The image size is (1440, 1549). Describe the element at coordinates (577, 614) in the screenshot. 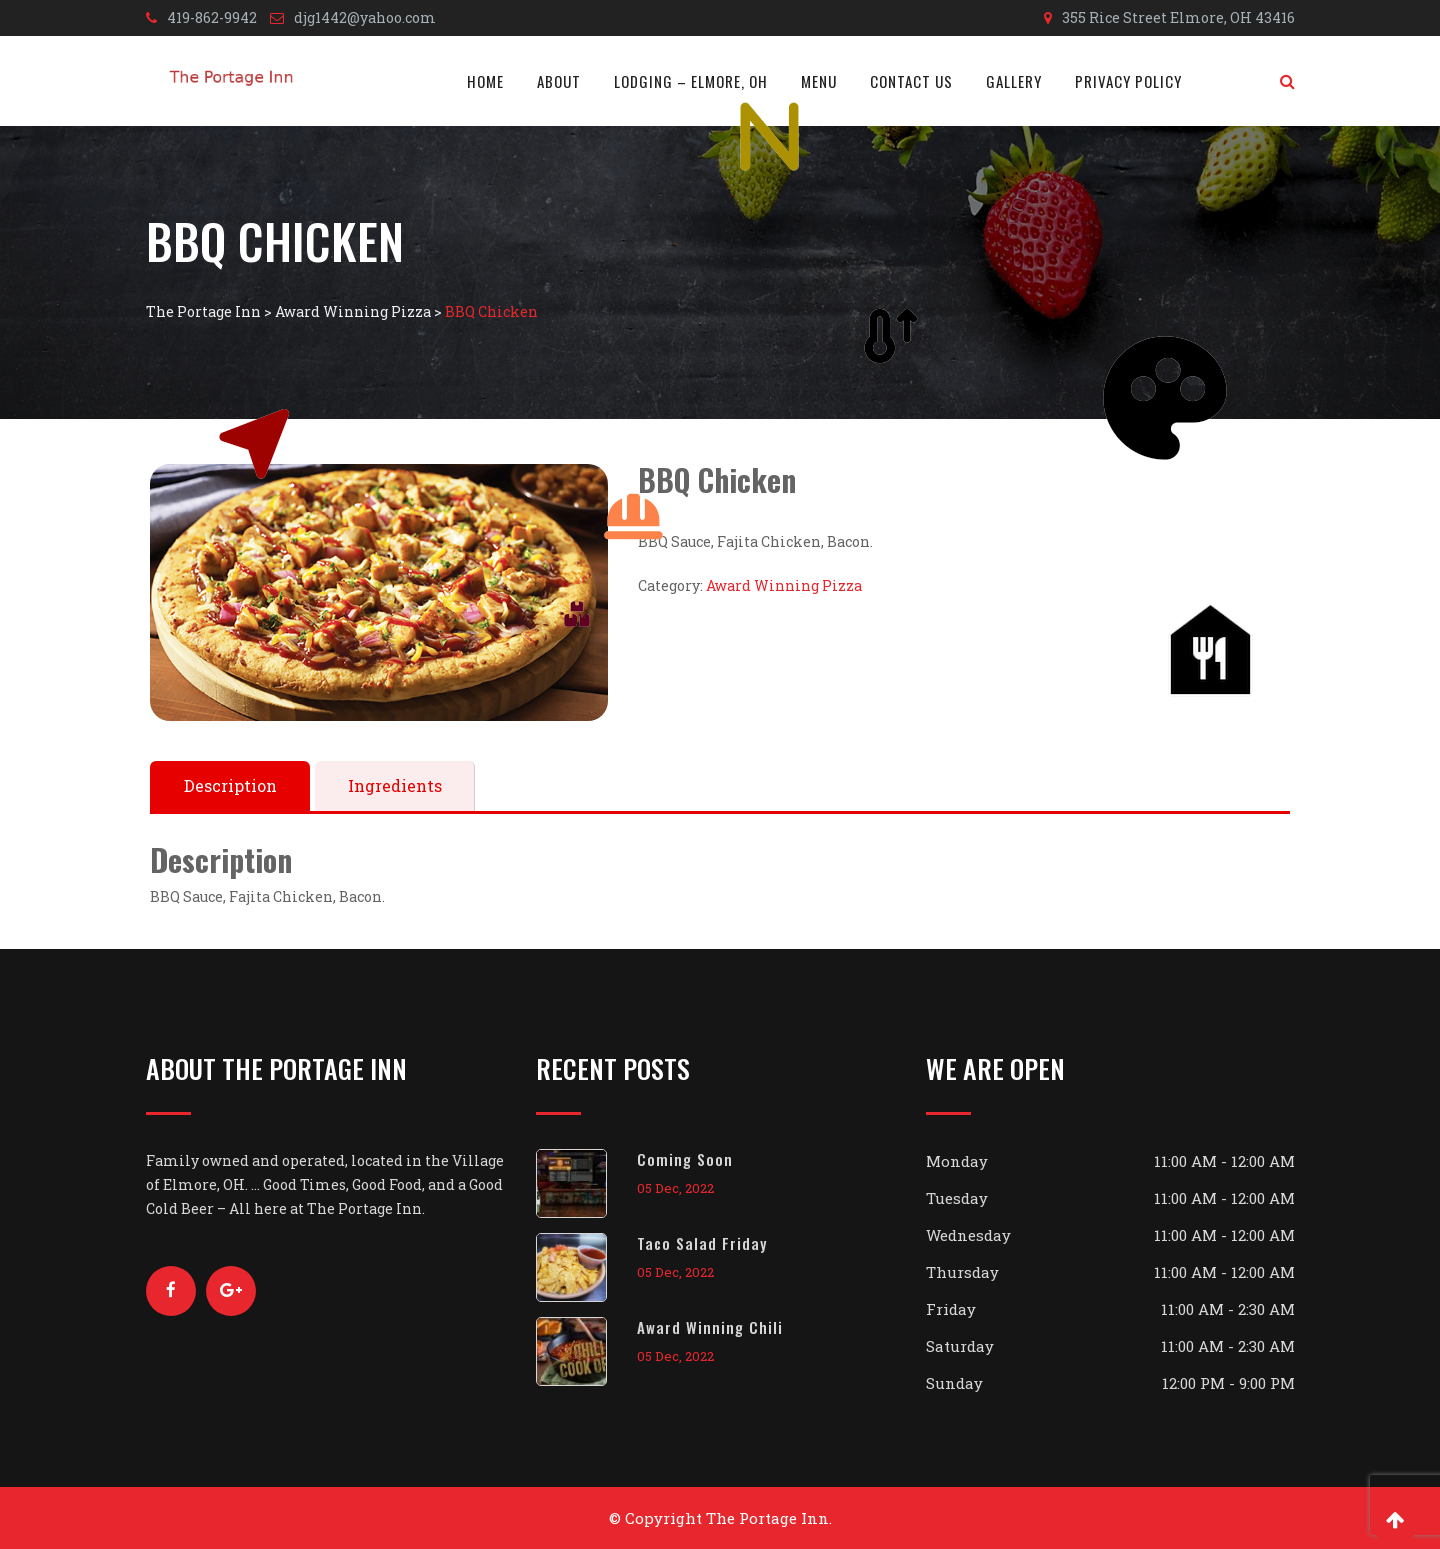

I see `view inventory or stock items` at that location.